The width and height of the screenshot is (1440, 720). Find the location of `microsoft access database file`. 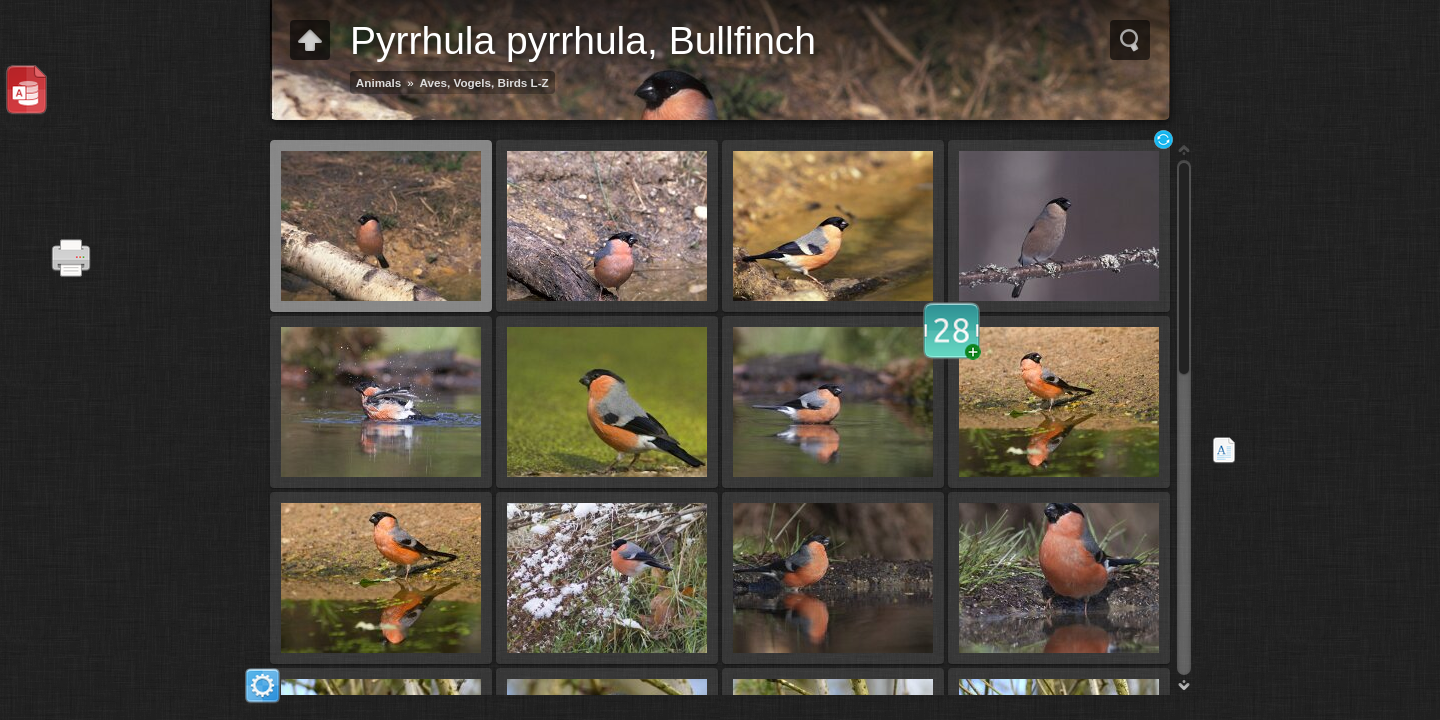

microsoft access database file is located at coordinates (26, 89).